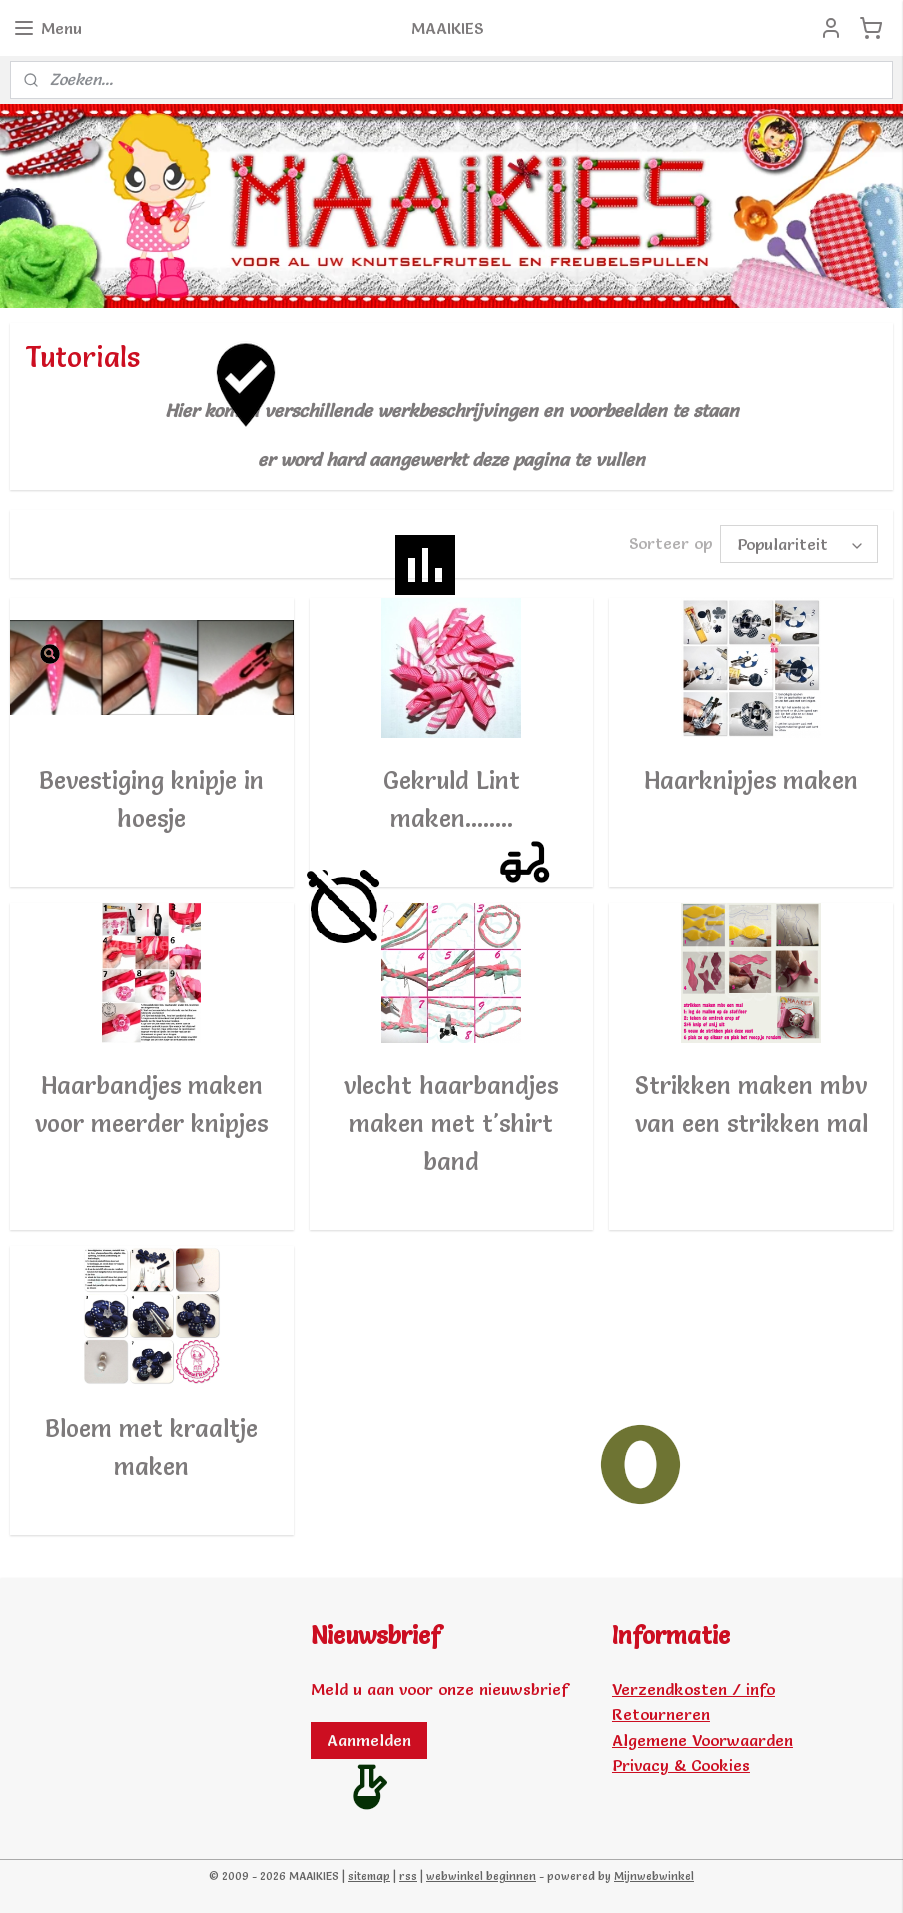  Describe the element at coordinates (425, 565) in the screenshot. I see `view poll results` at that location.